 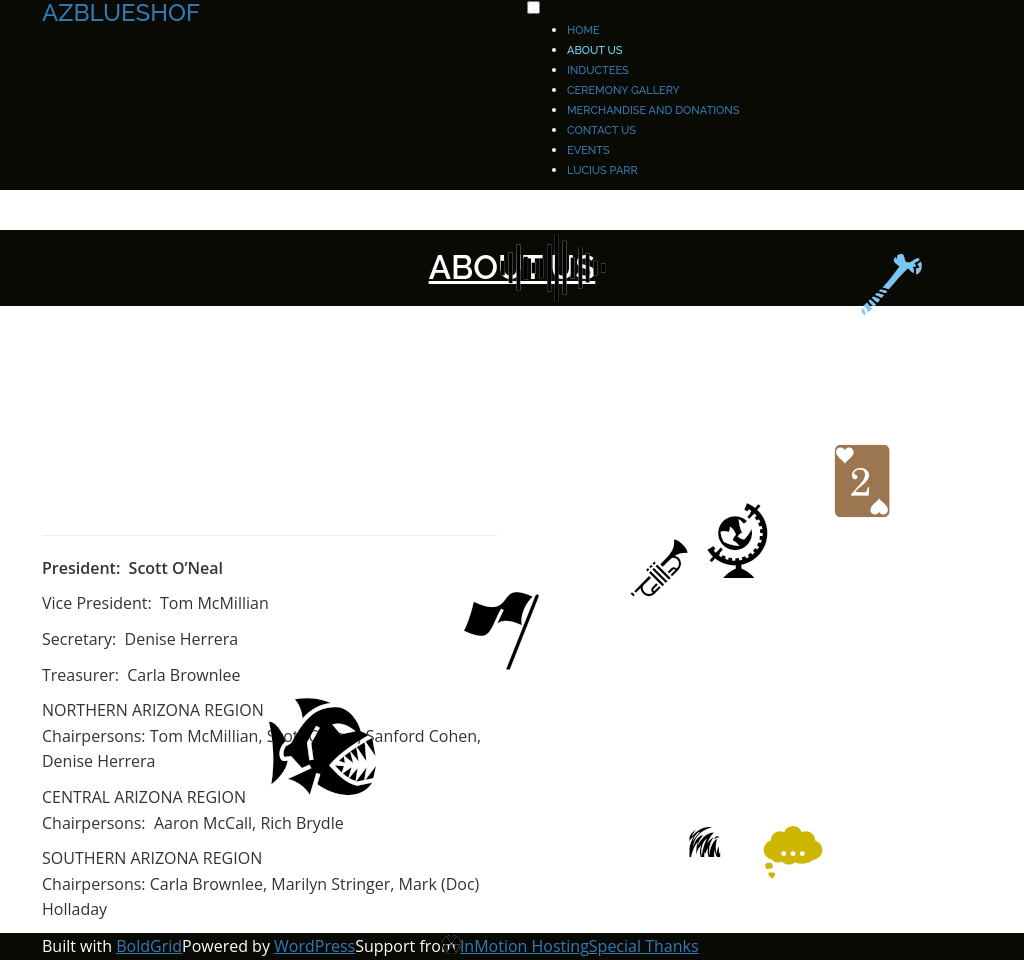 What do you see at coordinates (862, 481) in the screenshot?
I see `two of hearts playing card` at bounding box center [862, 481].